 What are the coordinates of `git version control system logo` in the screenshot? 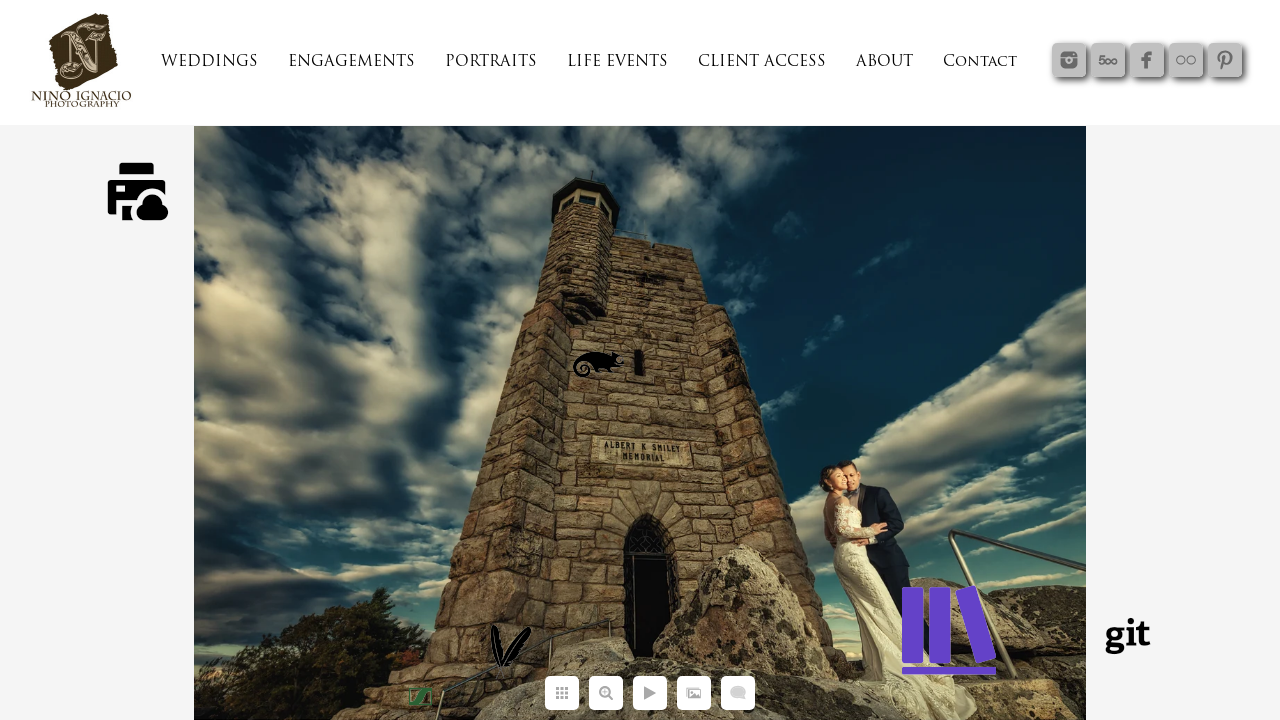 It's located at (1128, 636).